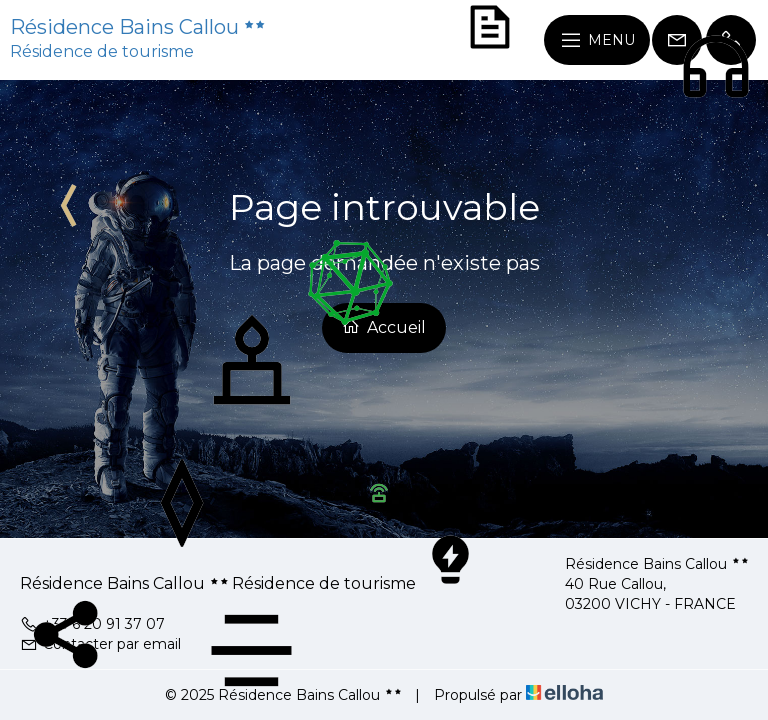  I want to click on open navigation menu, so click(251, 650).